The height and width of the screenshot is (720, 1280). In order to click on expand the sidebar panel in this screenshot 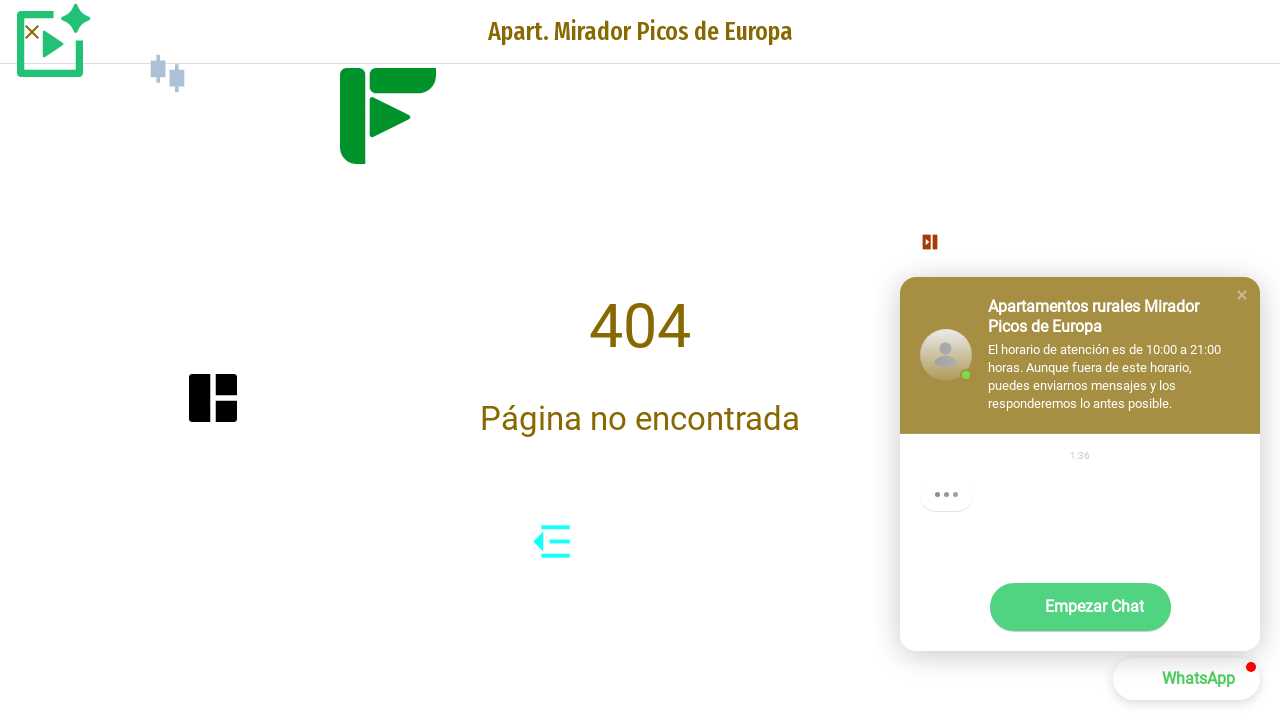, I will do `click(930, 242)`.